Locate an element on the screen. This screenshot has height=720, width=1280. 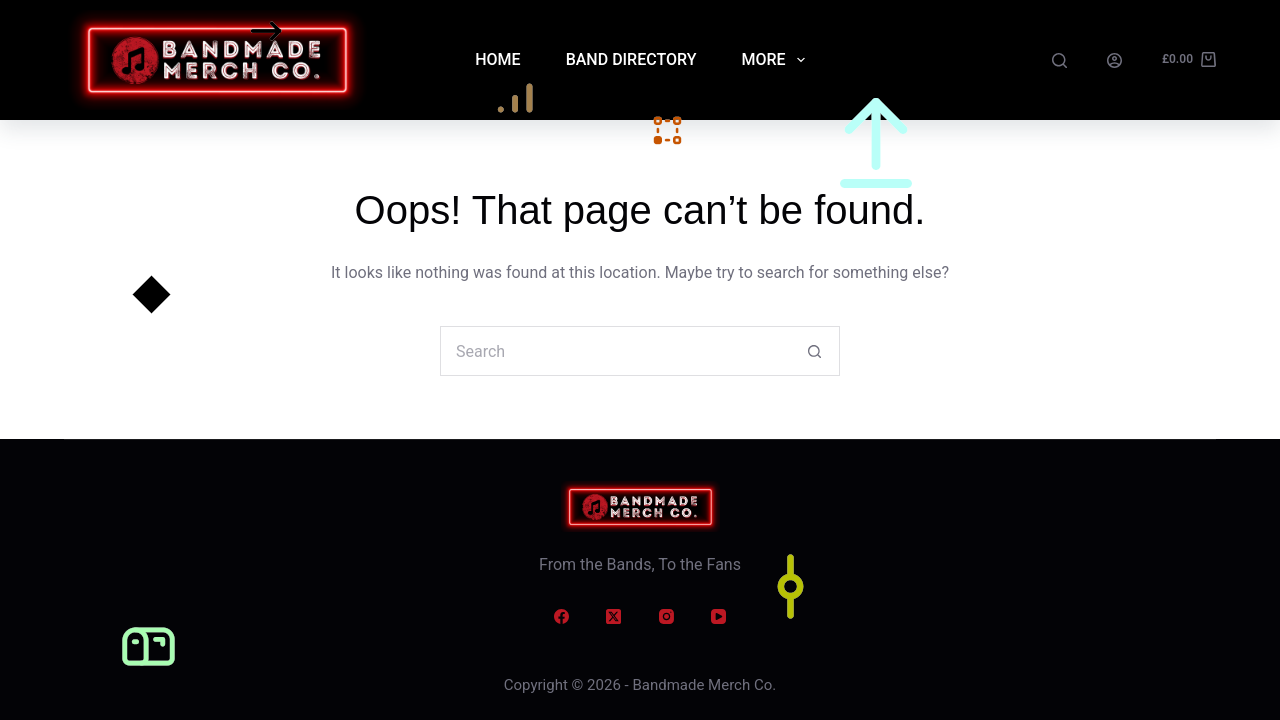
access your mailbox or inbox is located at coordinates (148, 646).